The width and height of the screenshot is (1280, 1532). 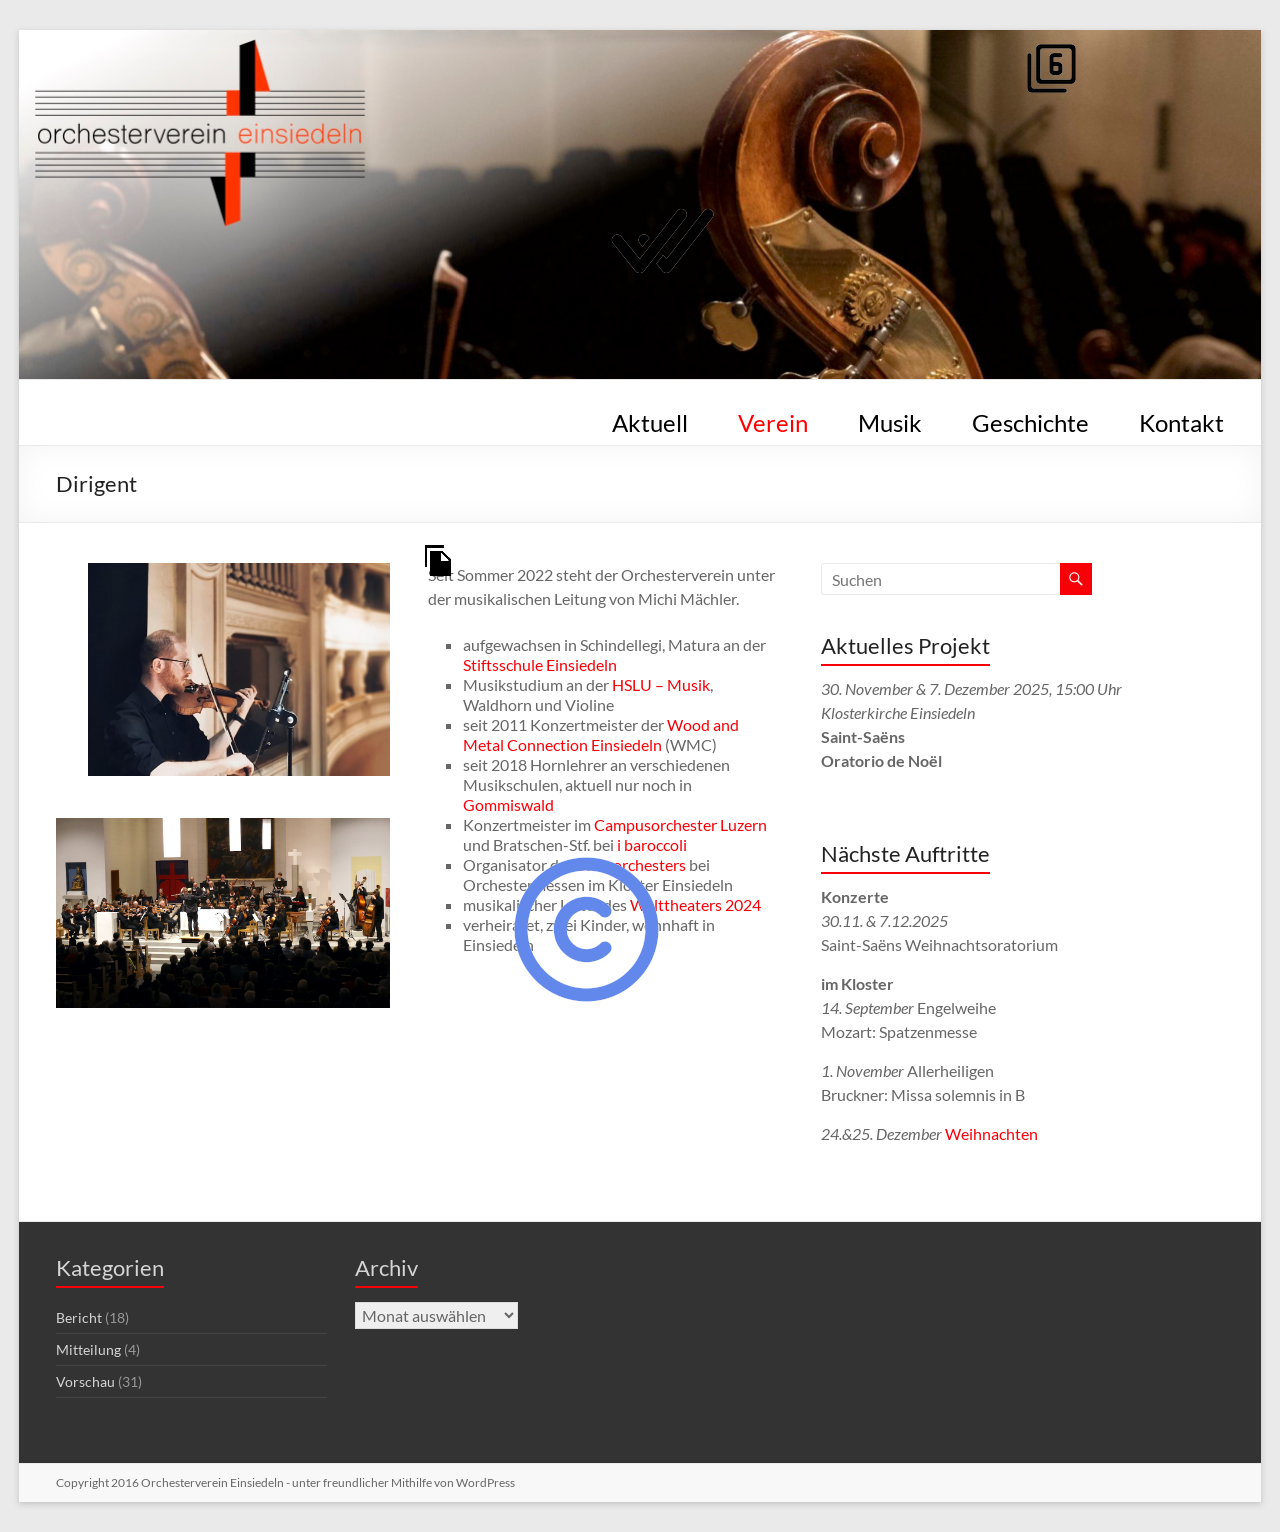 I want to click on indicates copyrighted content, so click(x=586, y=929).